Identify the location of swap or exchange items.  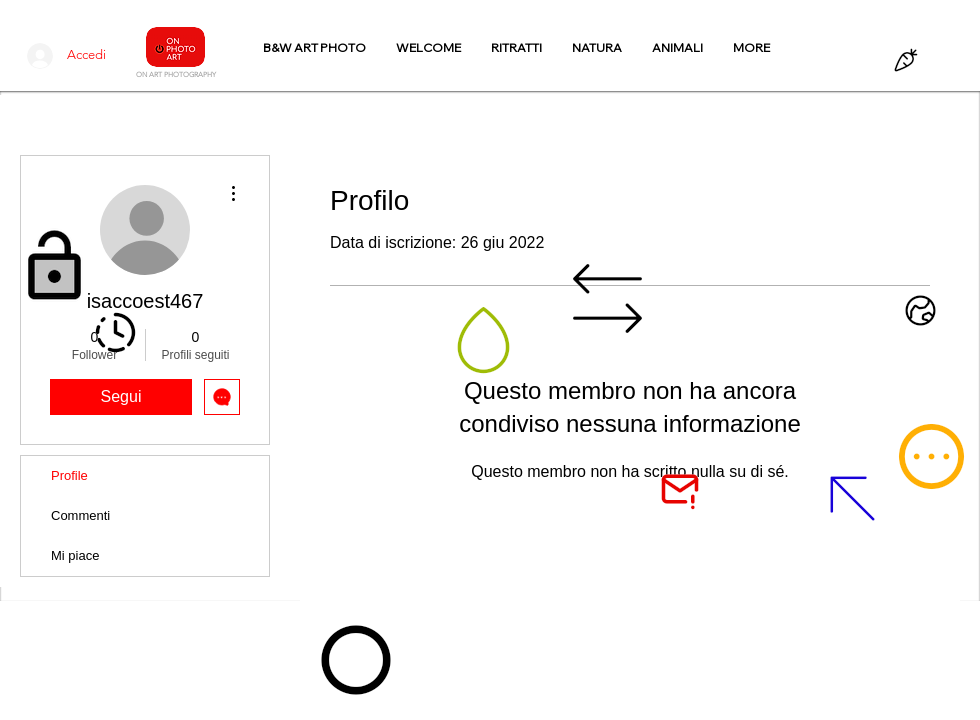
(607, 298).